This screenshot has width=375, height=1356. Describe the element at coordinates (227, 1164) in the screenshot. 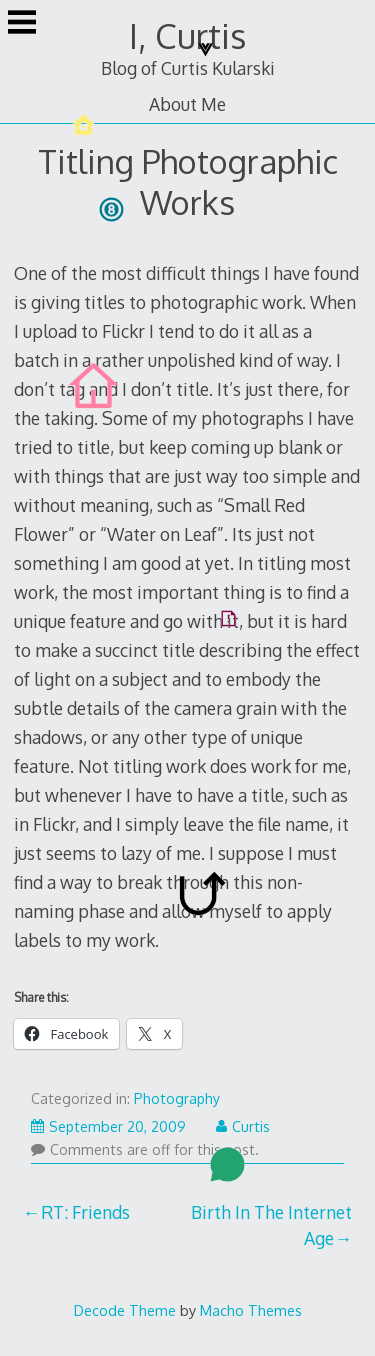

I see `open chat or messaging` at that location.